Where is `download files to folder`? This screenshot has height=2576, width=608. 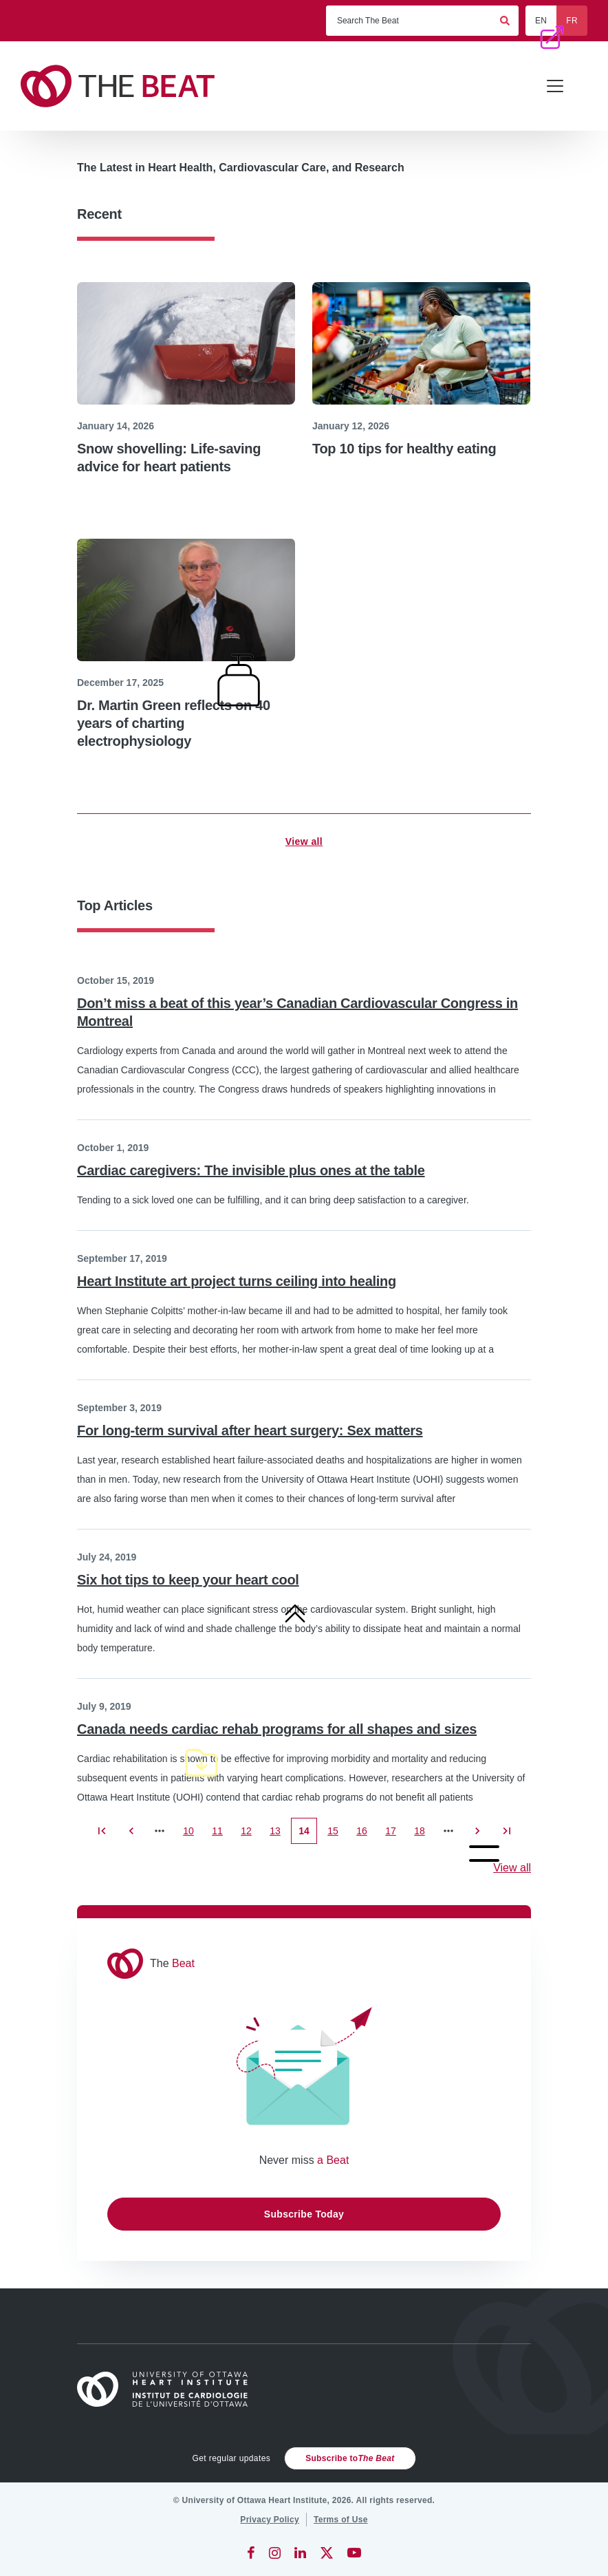 download files to folder is located at coordinates (202, 1763).